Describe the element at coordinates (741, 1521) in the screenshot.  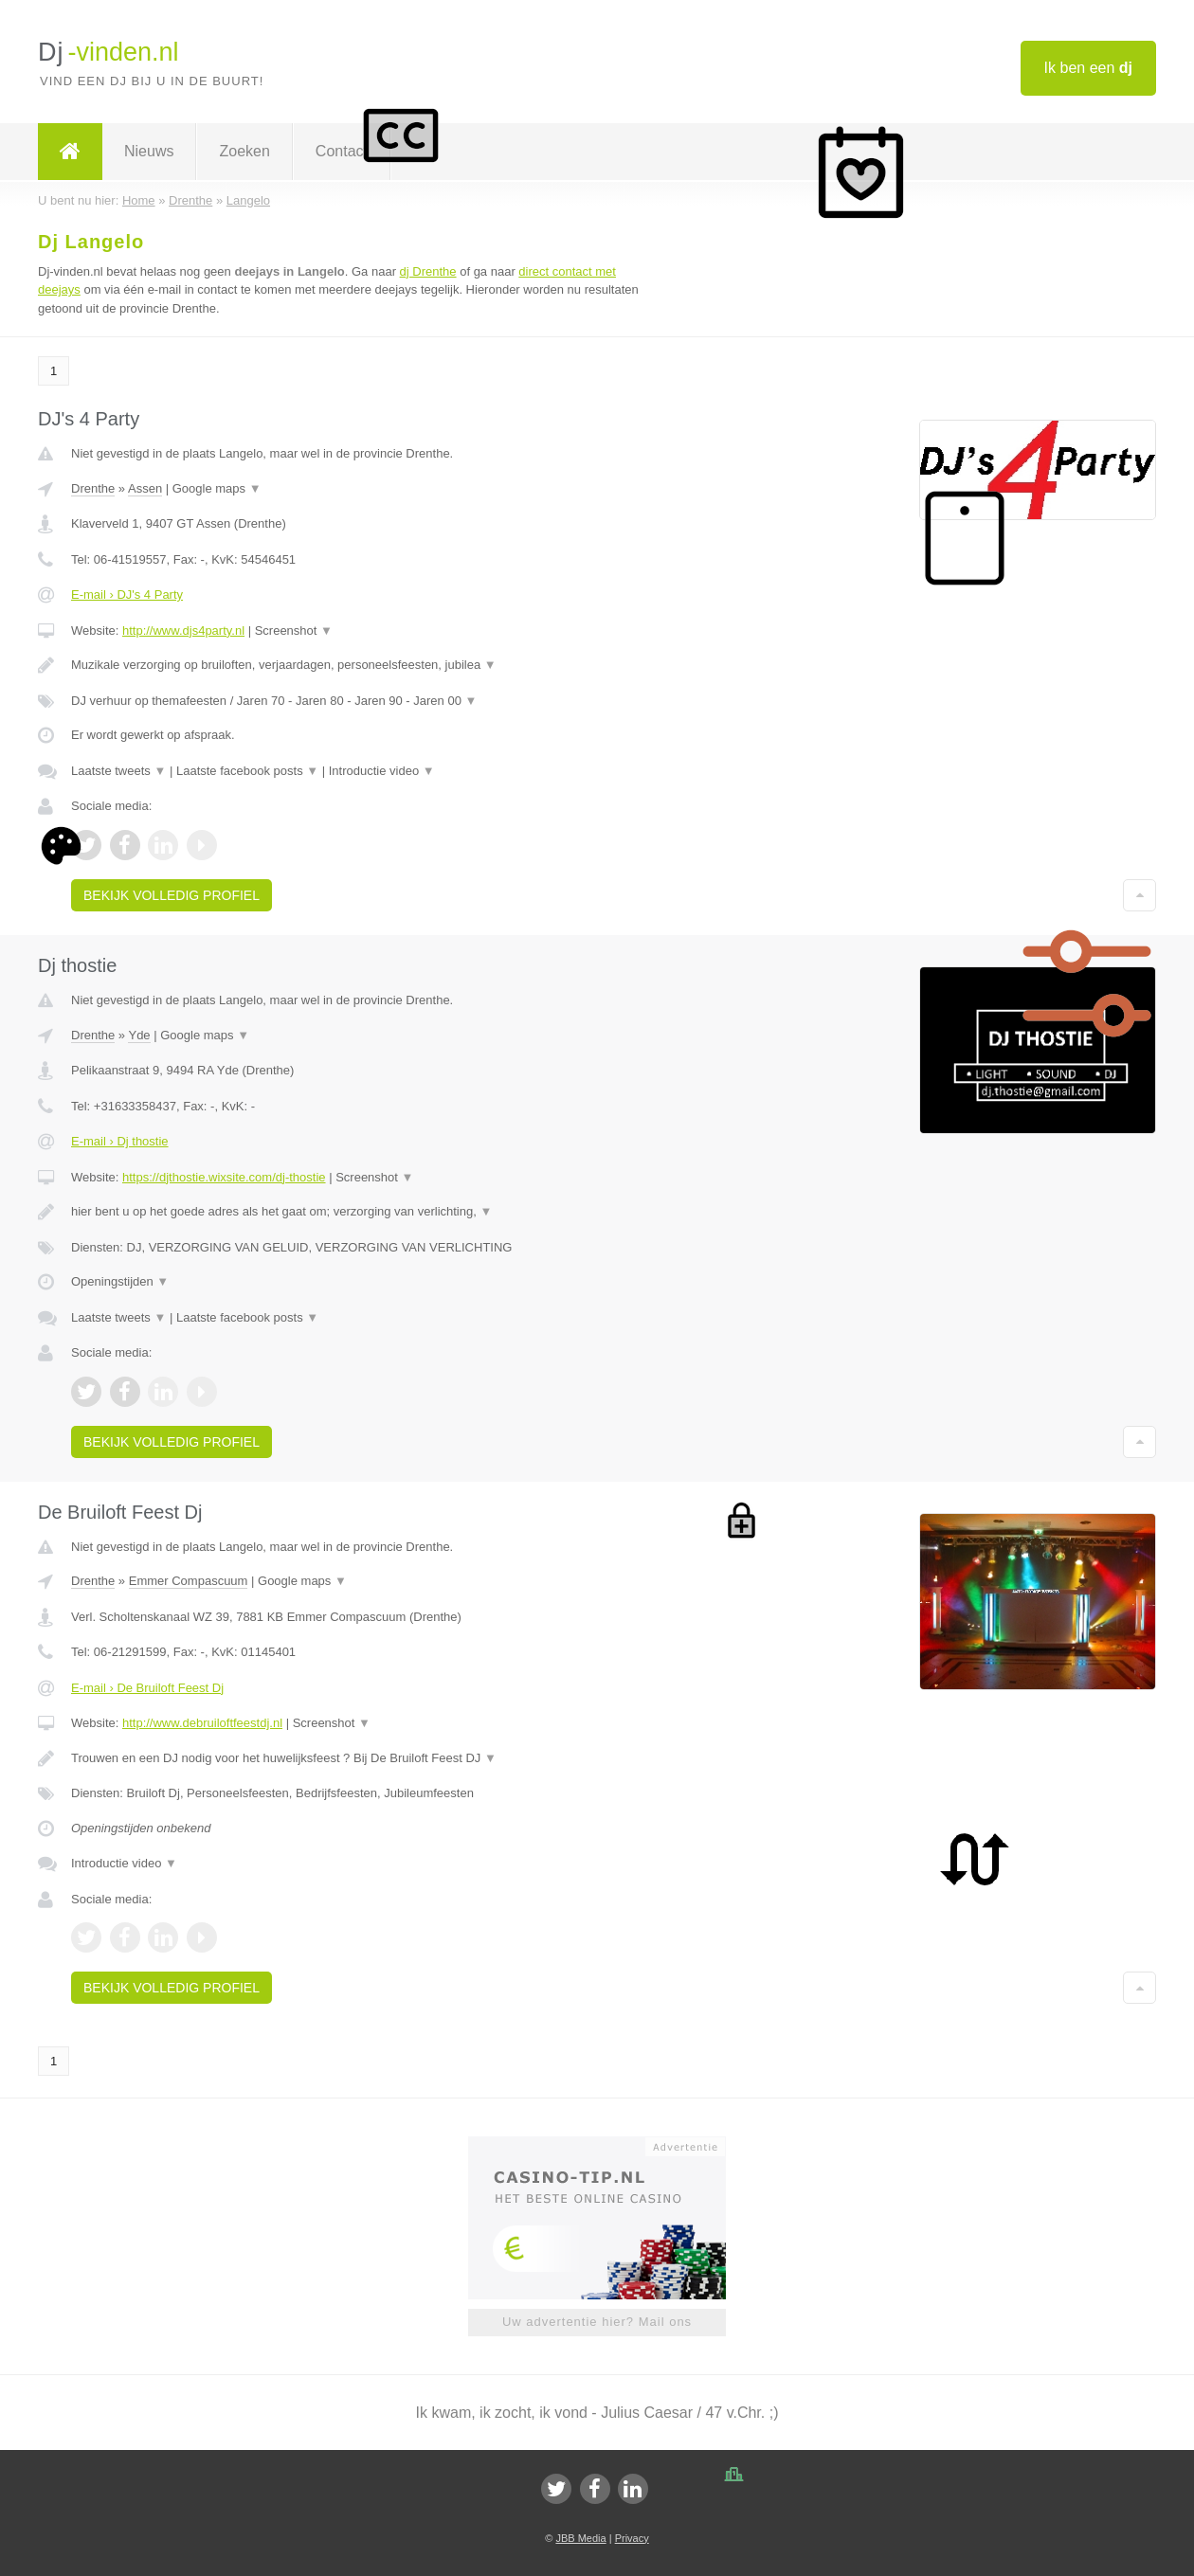
I see `indicates enhanced or additional security protection` at that location.